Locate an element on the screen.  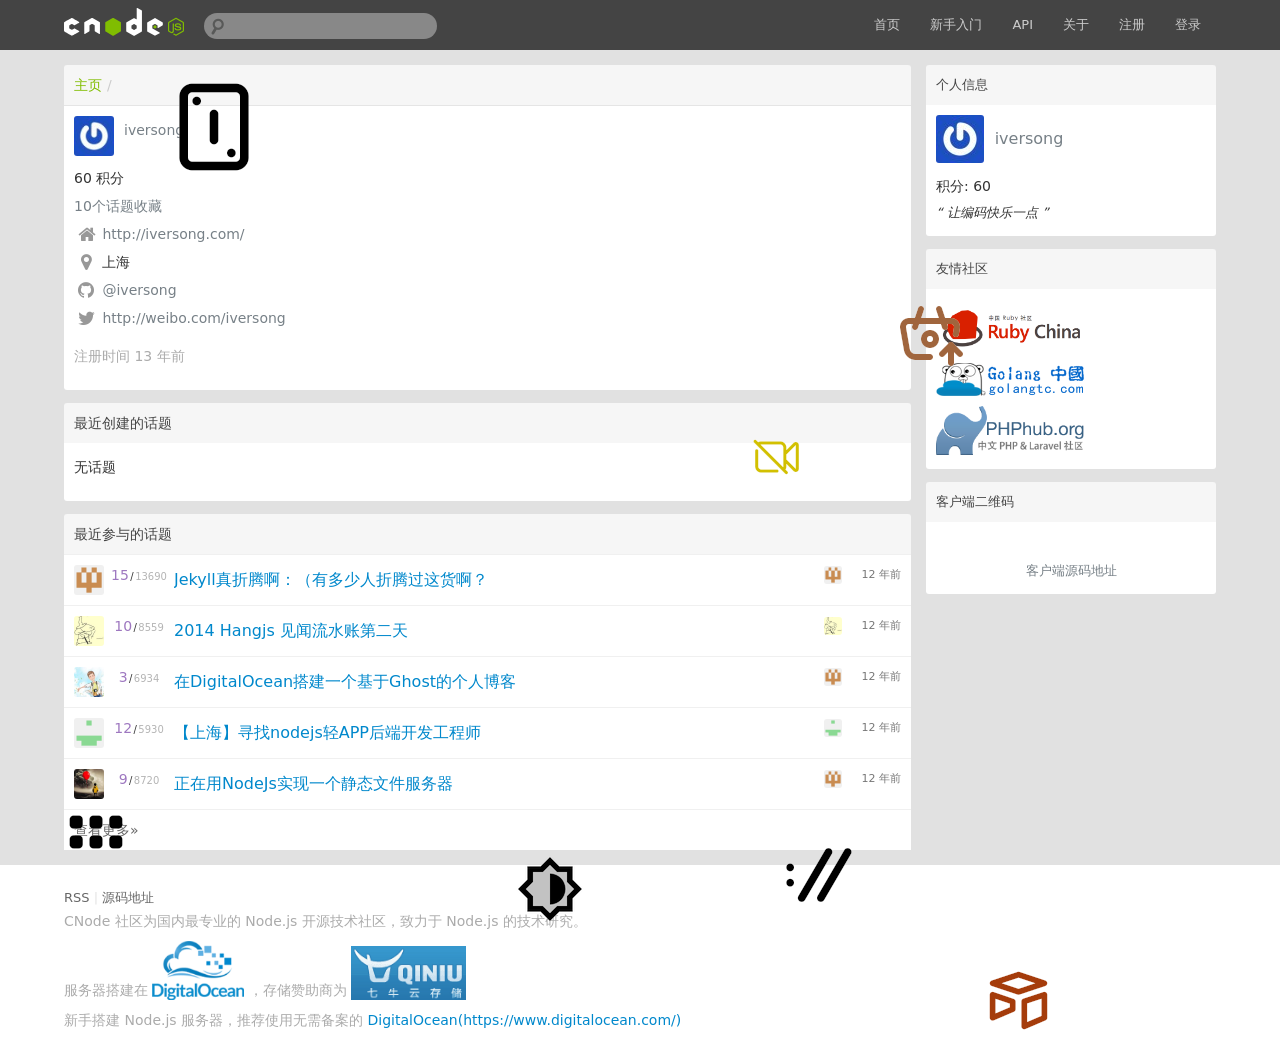
view protocol or connection settings is located at coordinates (817, 875).